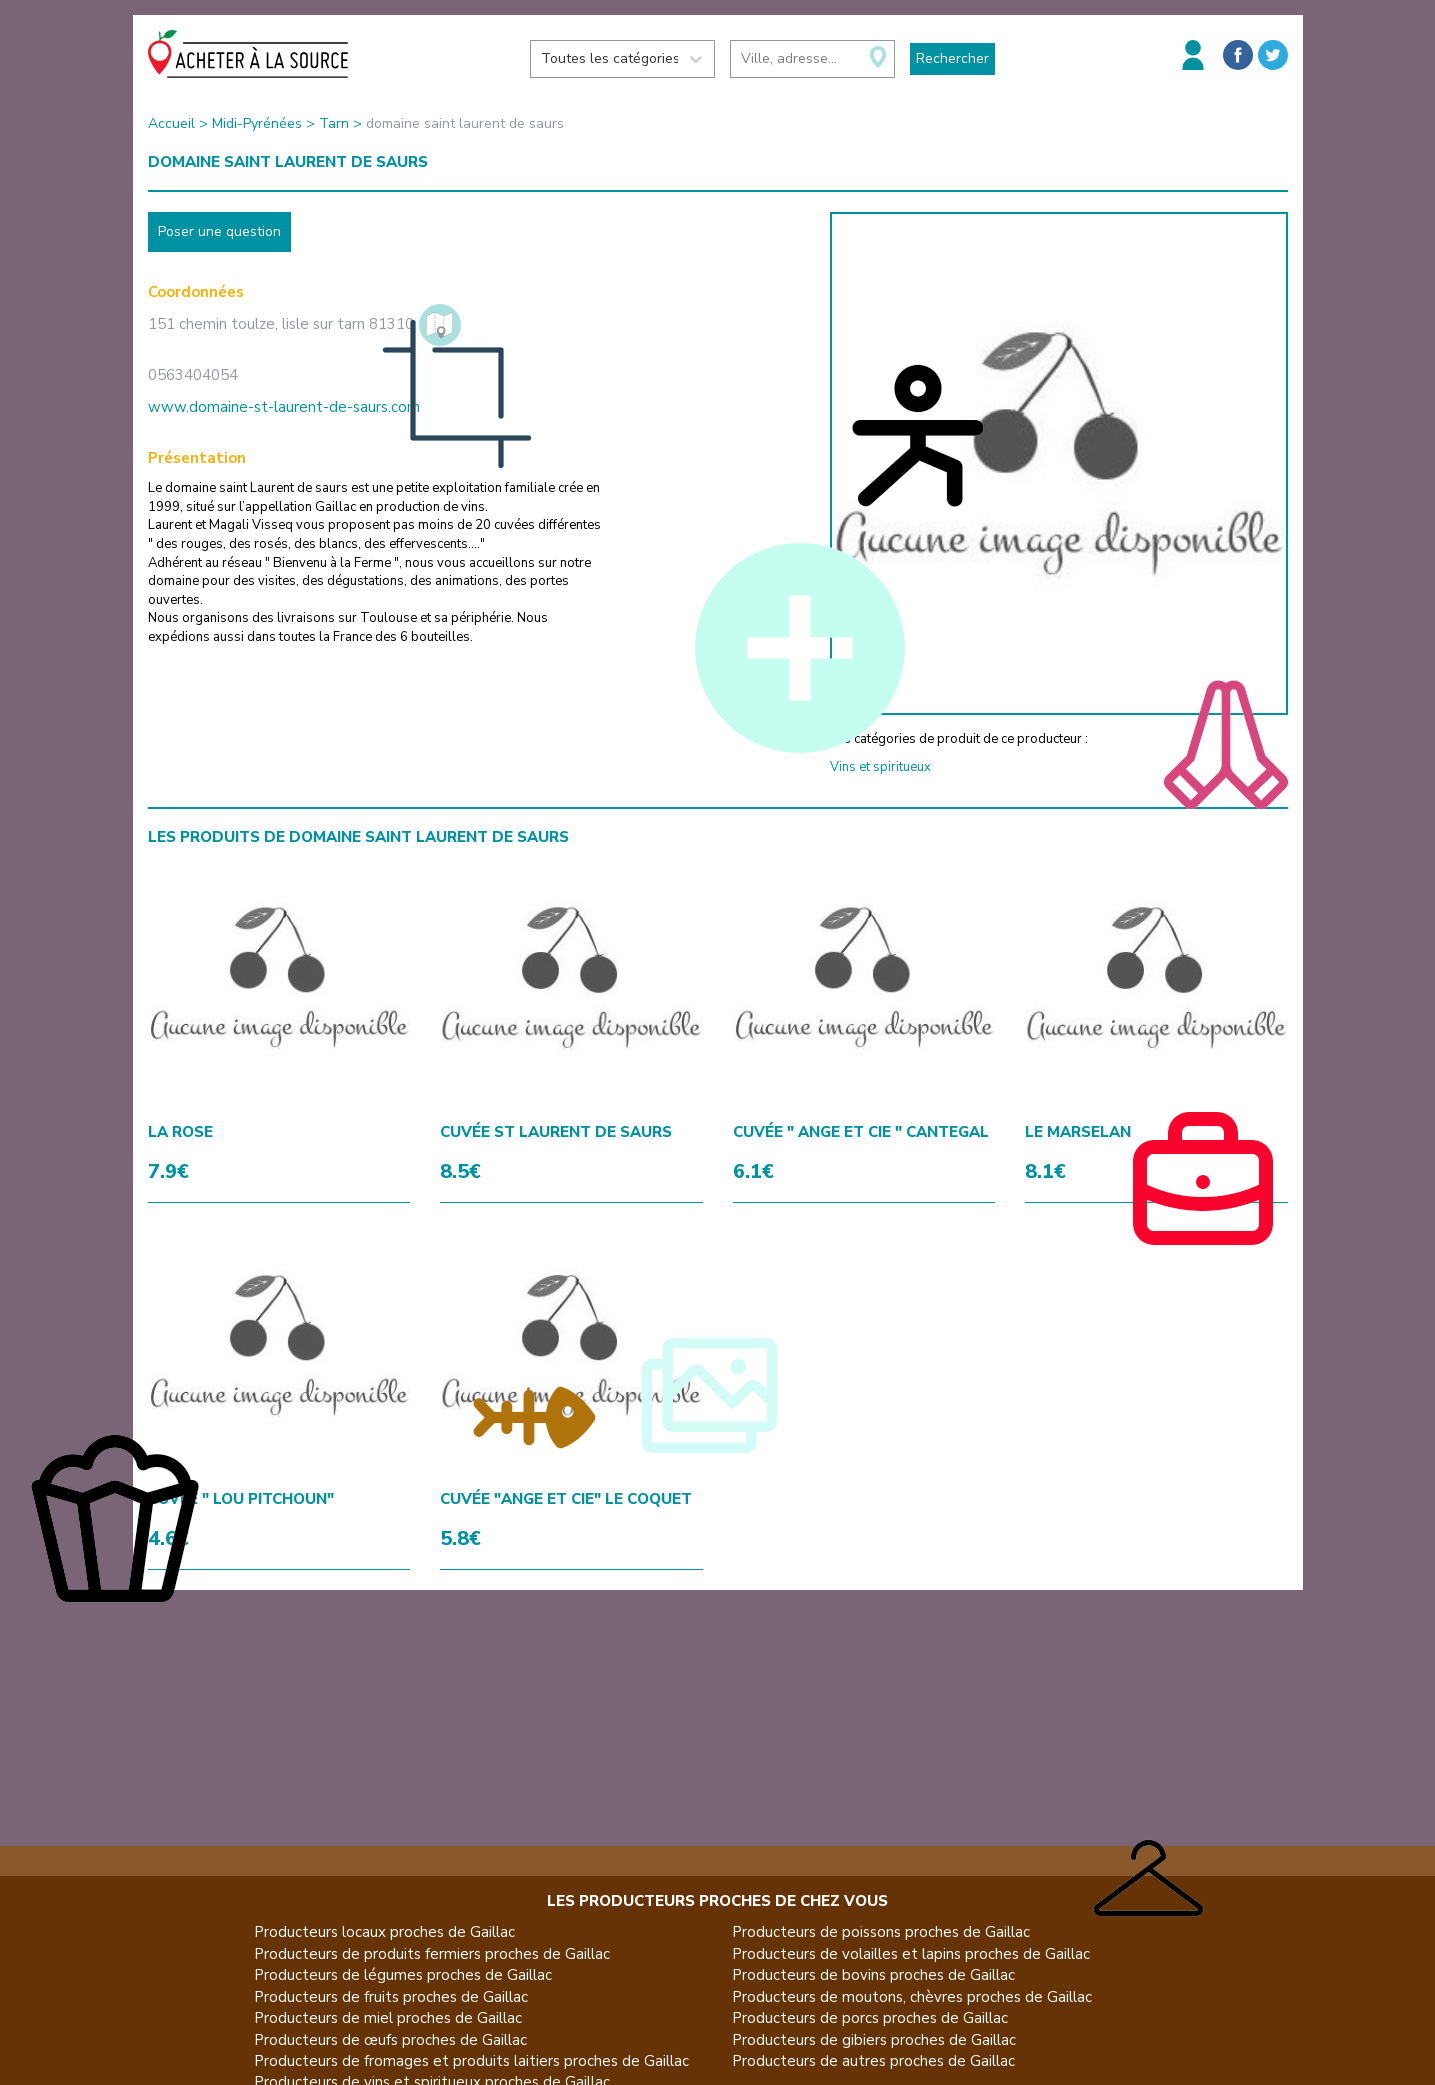  What do you see at coordinates (1148, 1883) in the screenshot?
I see `access wardrobe or clothing options` at bounding box center [1148, 1883].